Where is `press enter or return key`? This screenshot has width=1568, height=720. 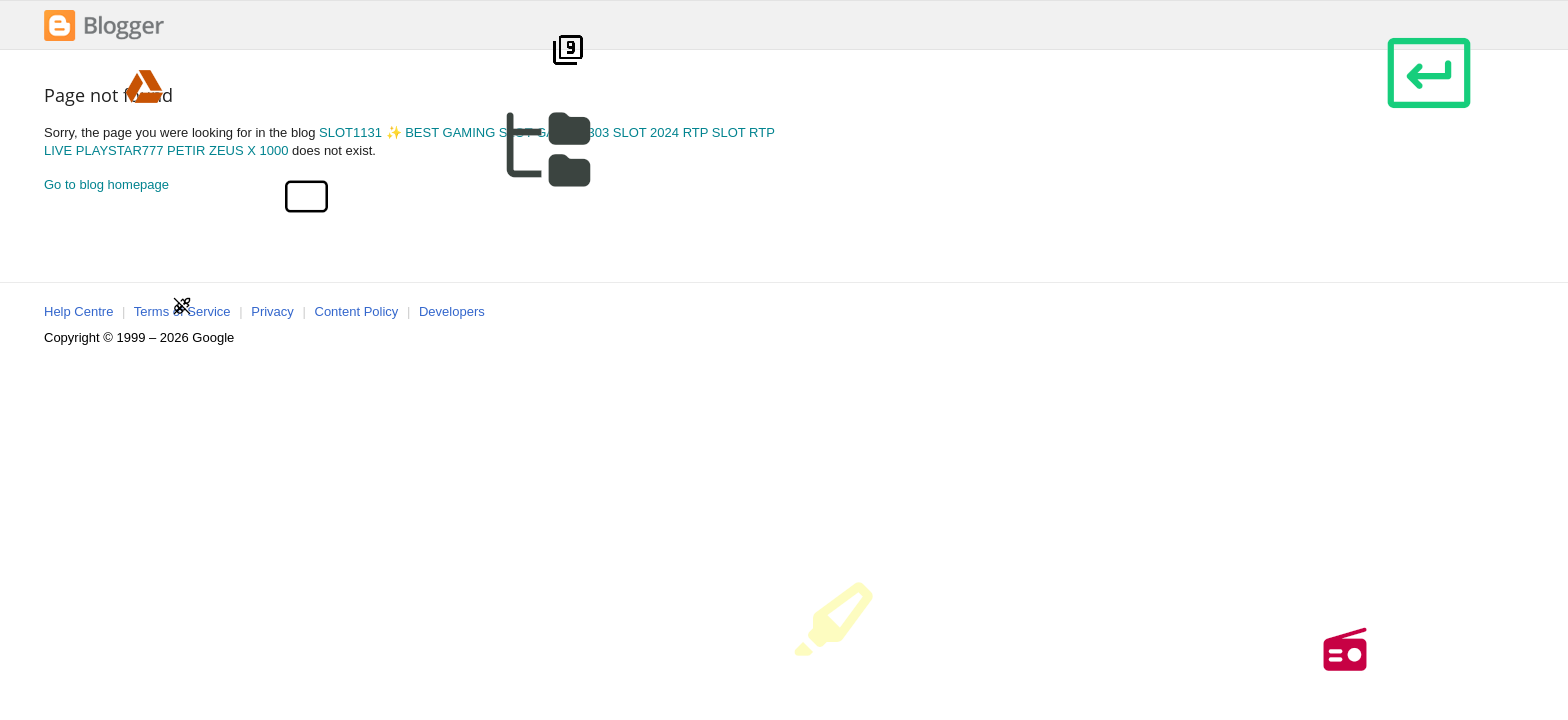 press enter or return key is located at coordinates (1429, 73).